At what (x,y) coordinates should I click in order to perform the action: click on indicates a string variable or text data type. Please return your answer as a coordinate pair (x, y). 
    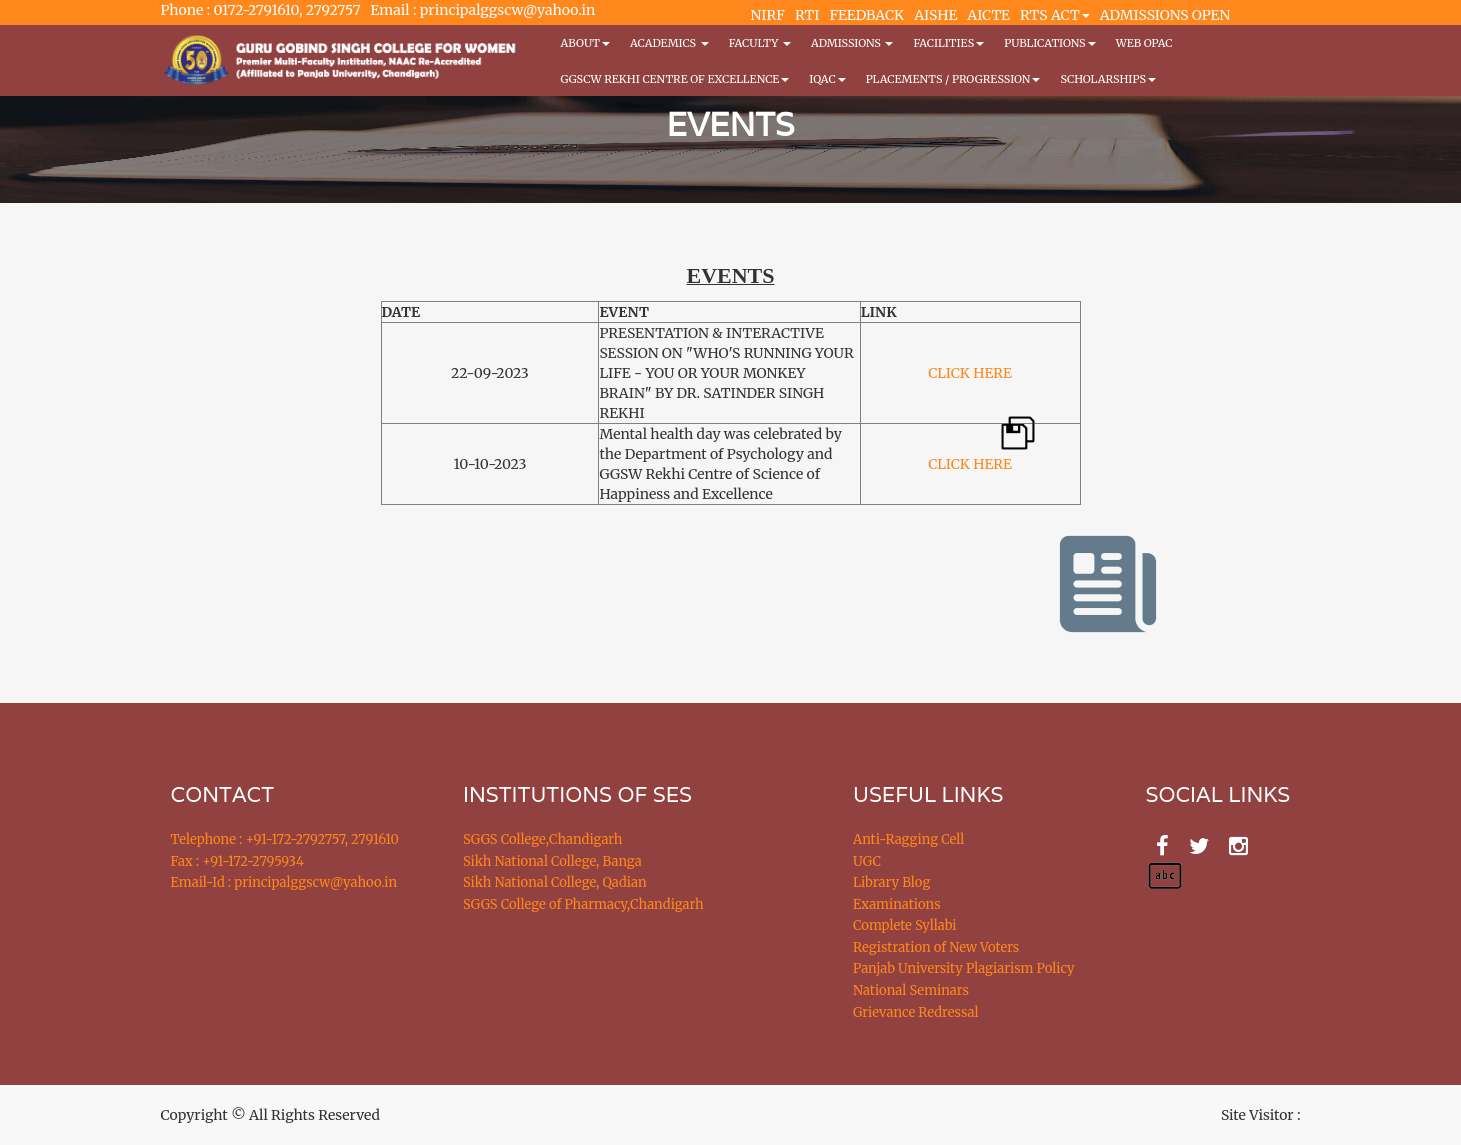
    Looking at the image, I should click on (1165, 877).